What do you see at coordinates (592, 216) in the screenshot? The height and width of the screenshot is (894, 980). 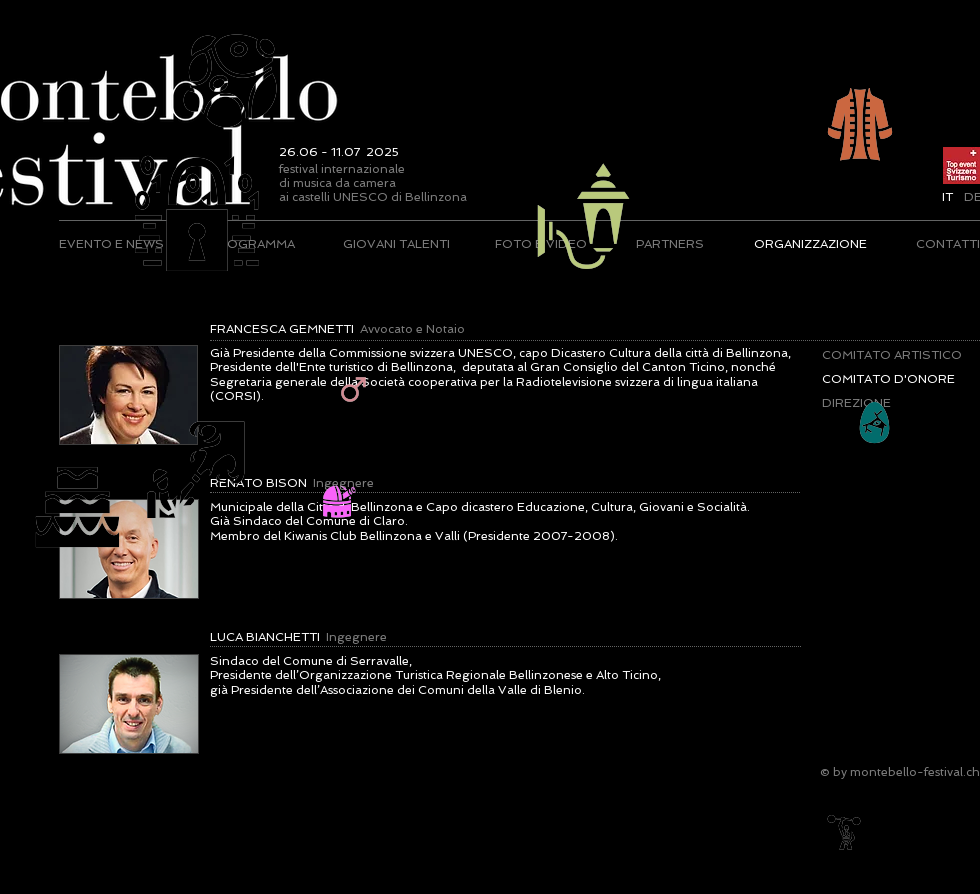 I see `toggle wall light on or off` at bounding box center [592, 216].